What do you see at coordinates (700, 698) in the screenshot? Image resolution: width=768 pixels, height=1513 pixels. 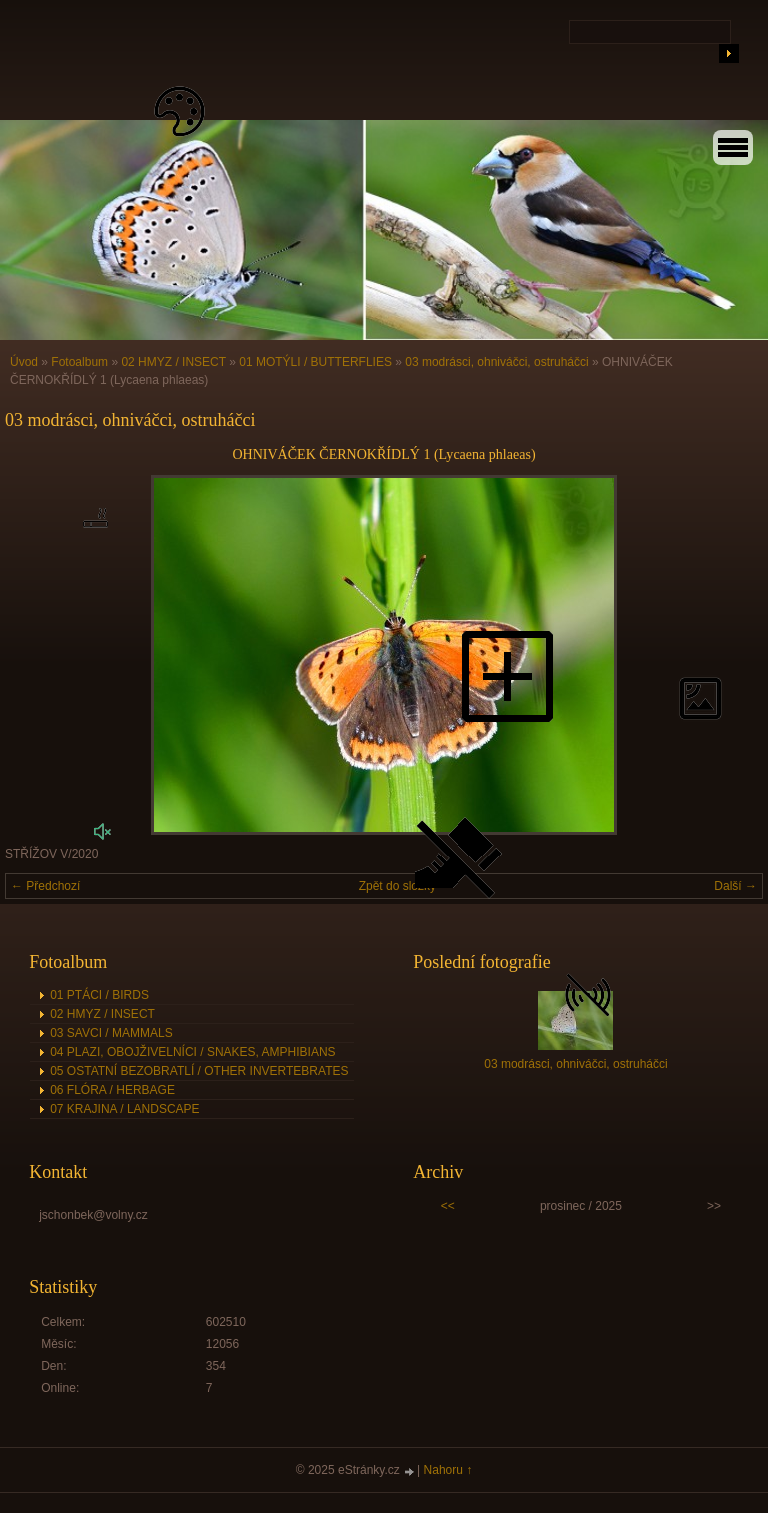 I see `switch to satellite map view` at bounding box center [700, 698].